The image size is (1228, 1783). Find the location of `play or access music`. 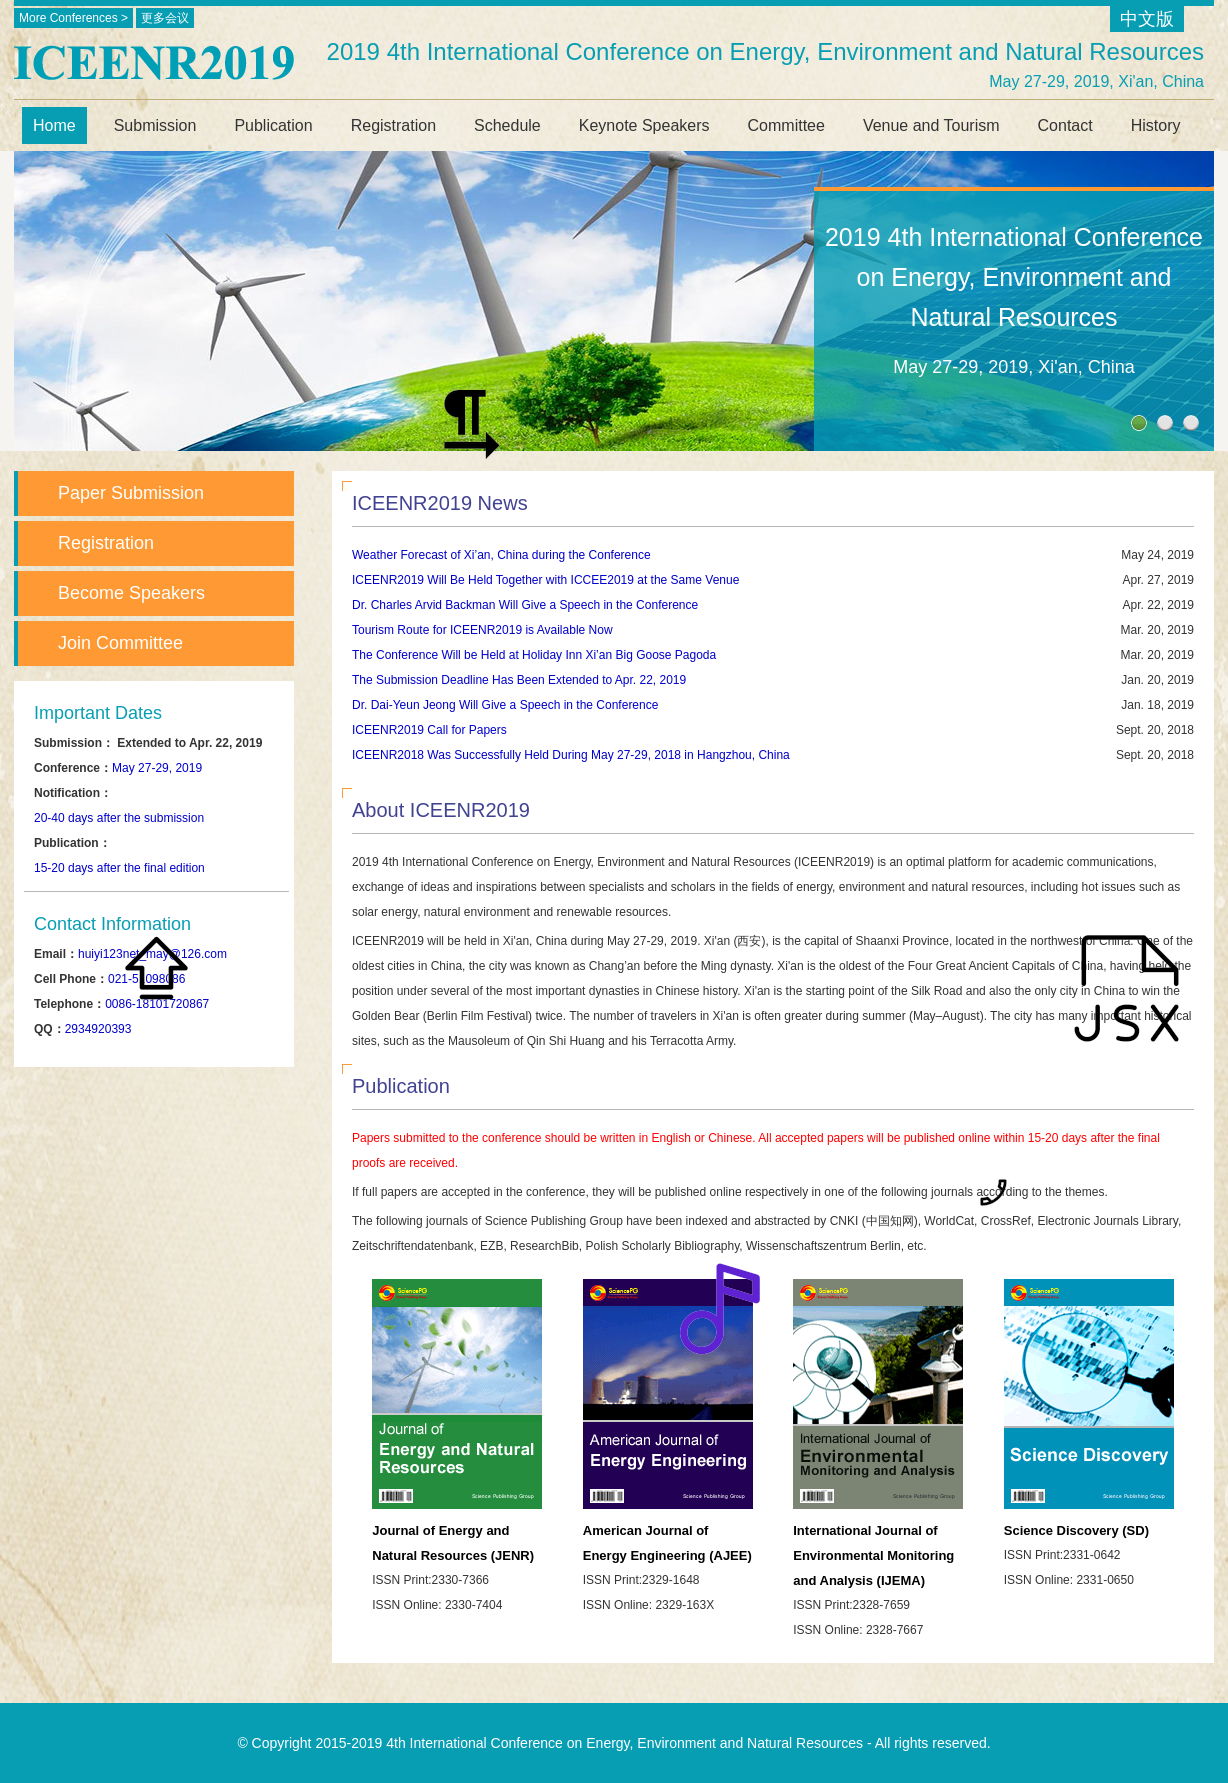

play or access music is located at coordinates (720, 1307).